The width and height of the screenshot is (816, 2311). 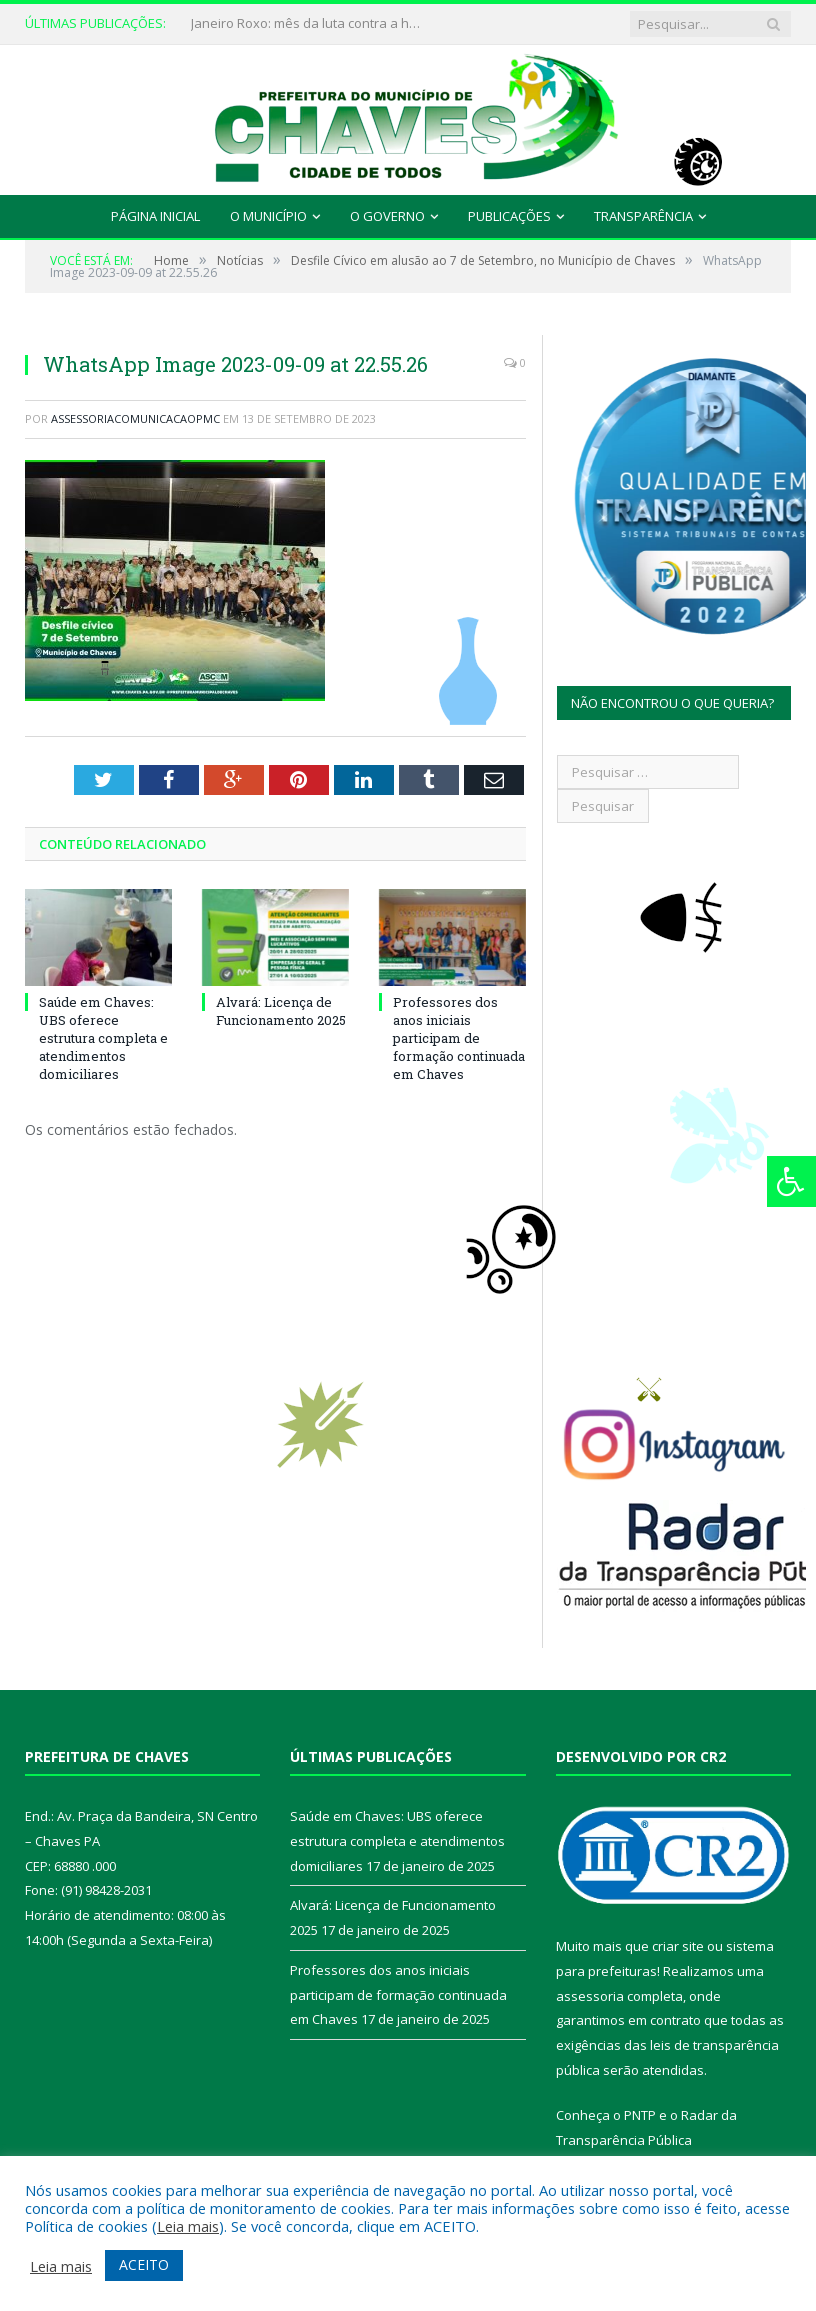 What do you see at coordinates (649, 1390) in the screenshot?
I see `access water sports or kayaking activities` at bounding box center [649, 1390].